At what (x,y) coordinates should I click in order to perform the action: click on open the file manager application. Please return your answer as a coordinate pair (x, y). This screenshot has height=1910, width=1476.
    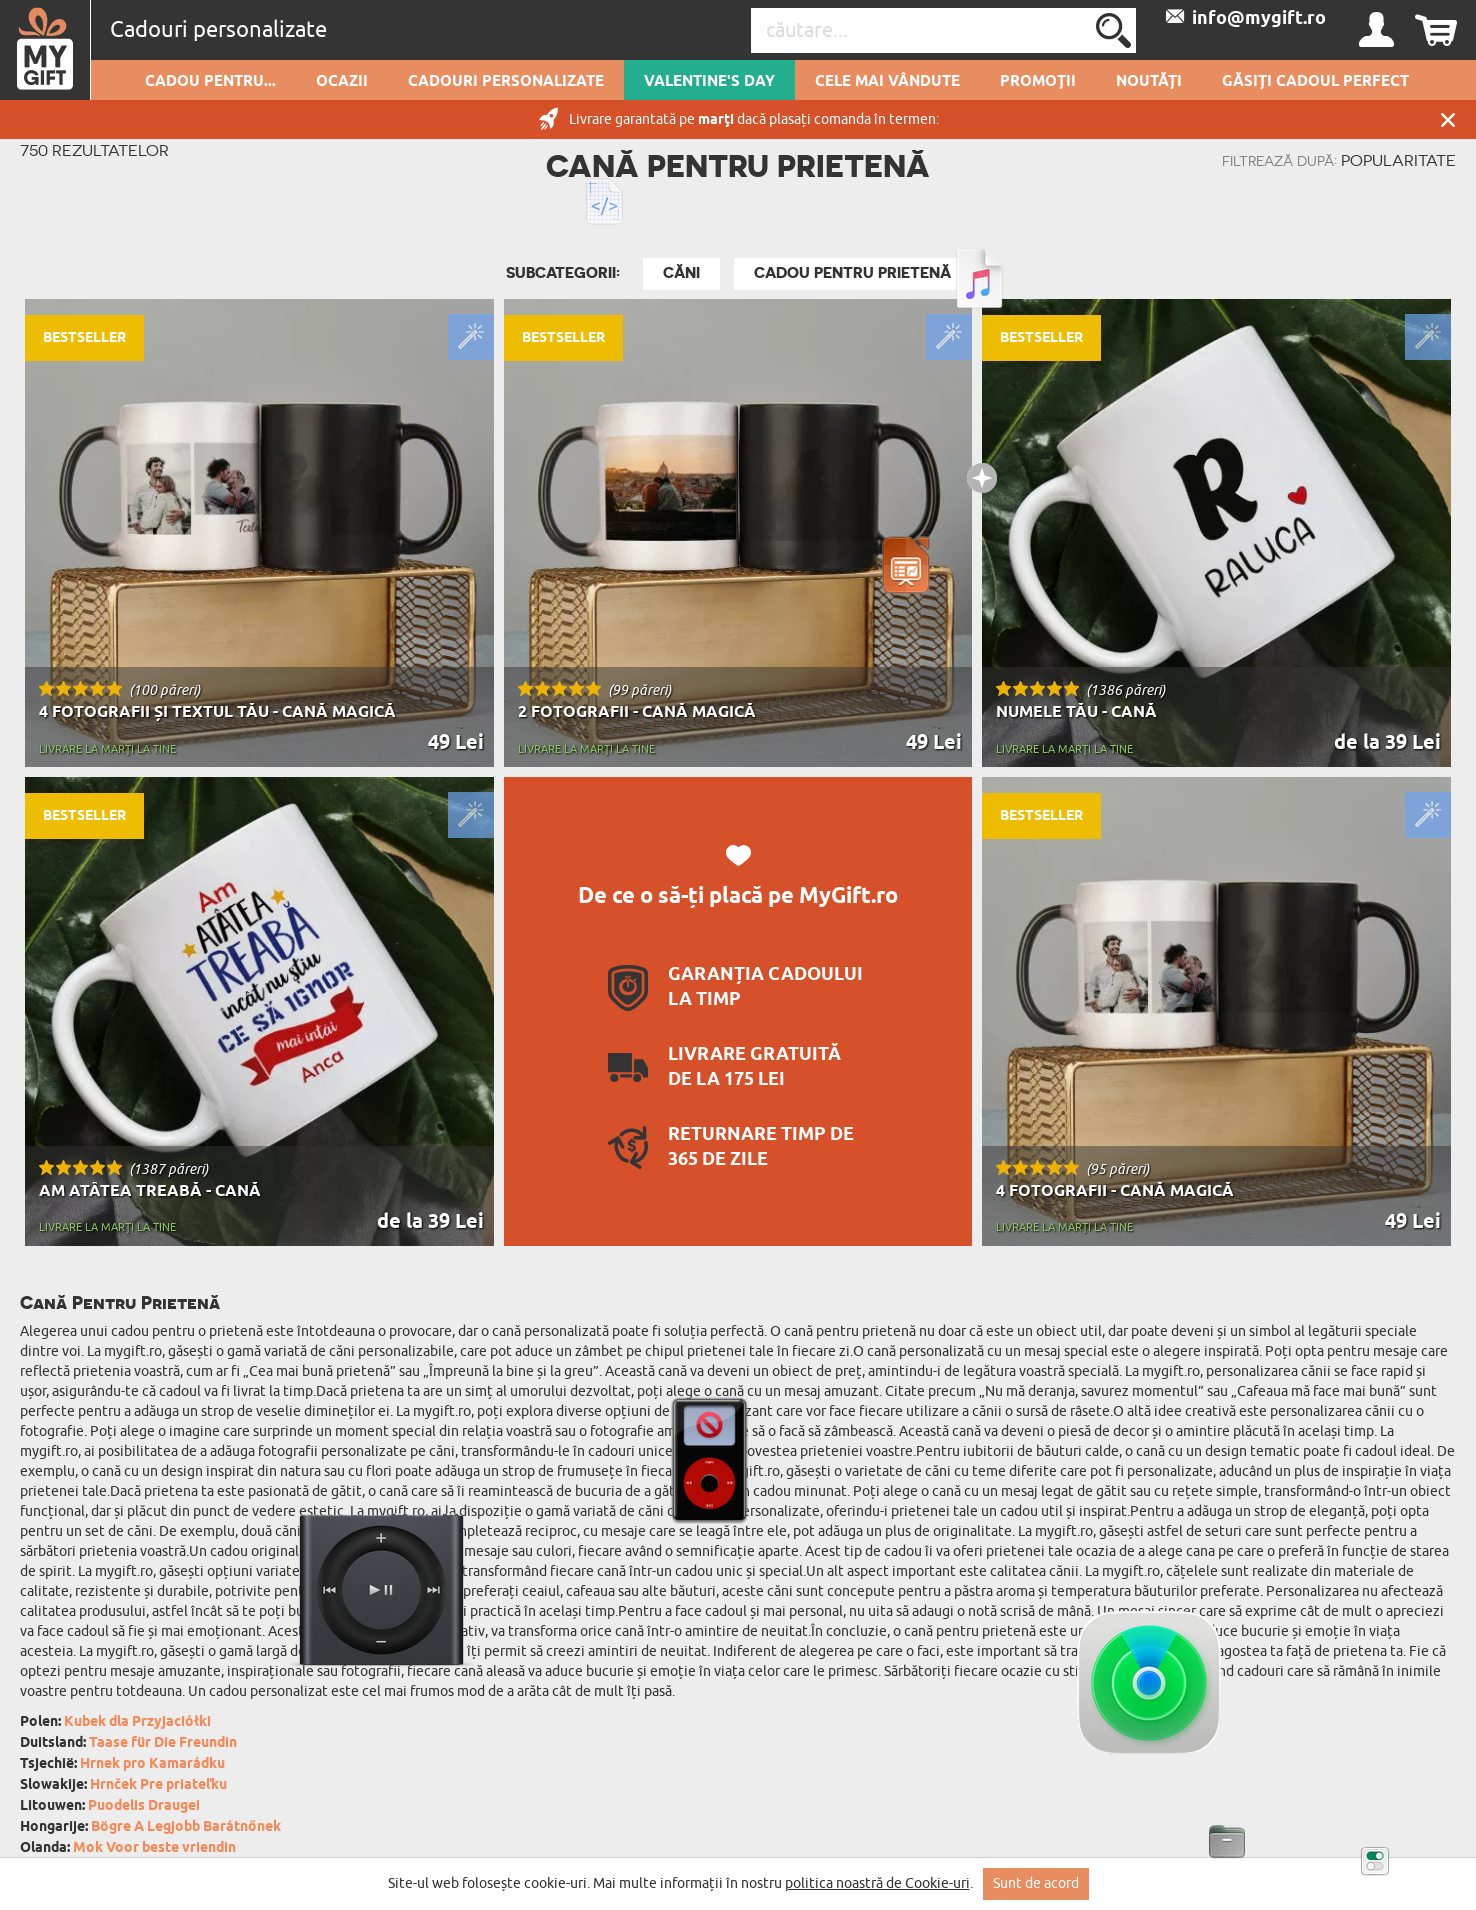
    Looking at the image, I should click on (1227, 1841).